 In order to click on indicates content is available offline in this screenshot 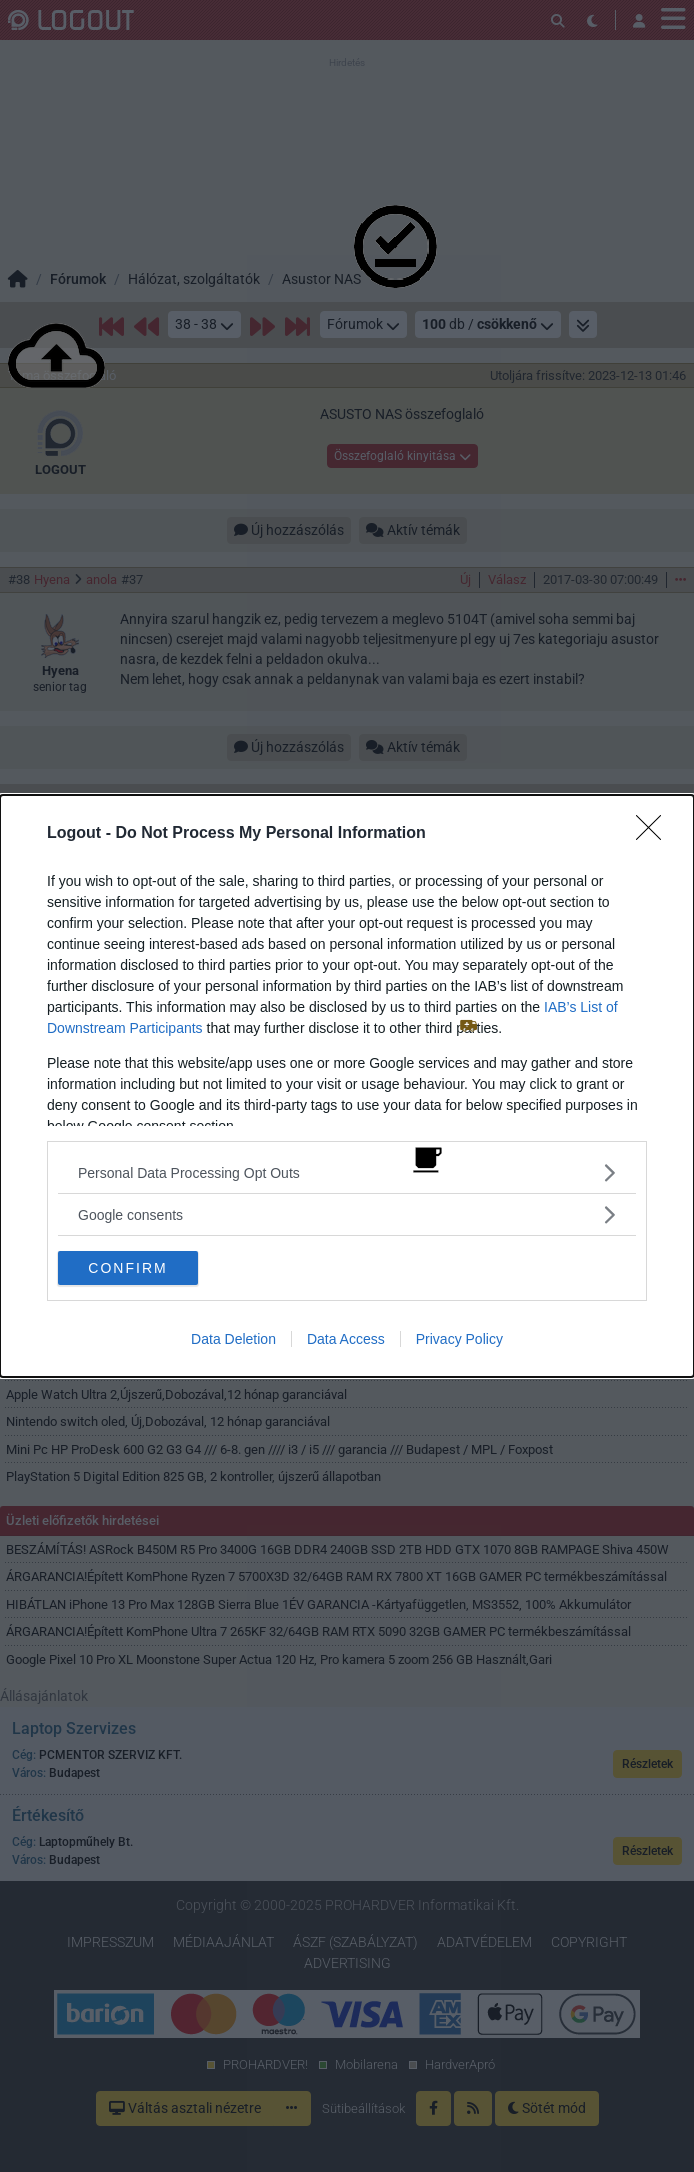, I will do `click(395, 246)`.